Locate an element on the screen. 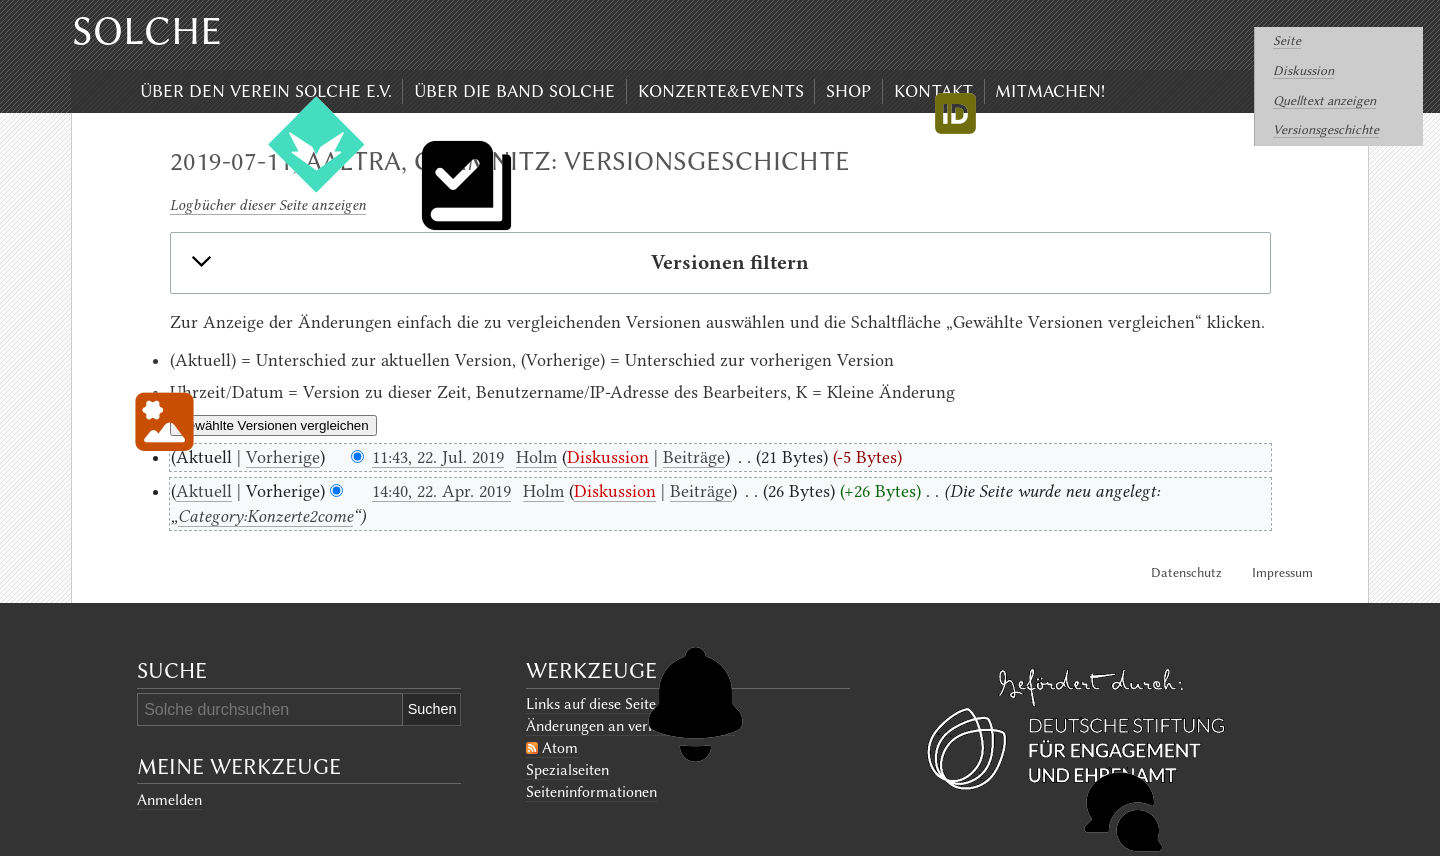 This screenshot has height=856, width=1440. access a forum channel is located at coordinates (1124, 810).